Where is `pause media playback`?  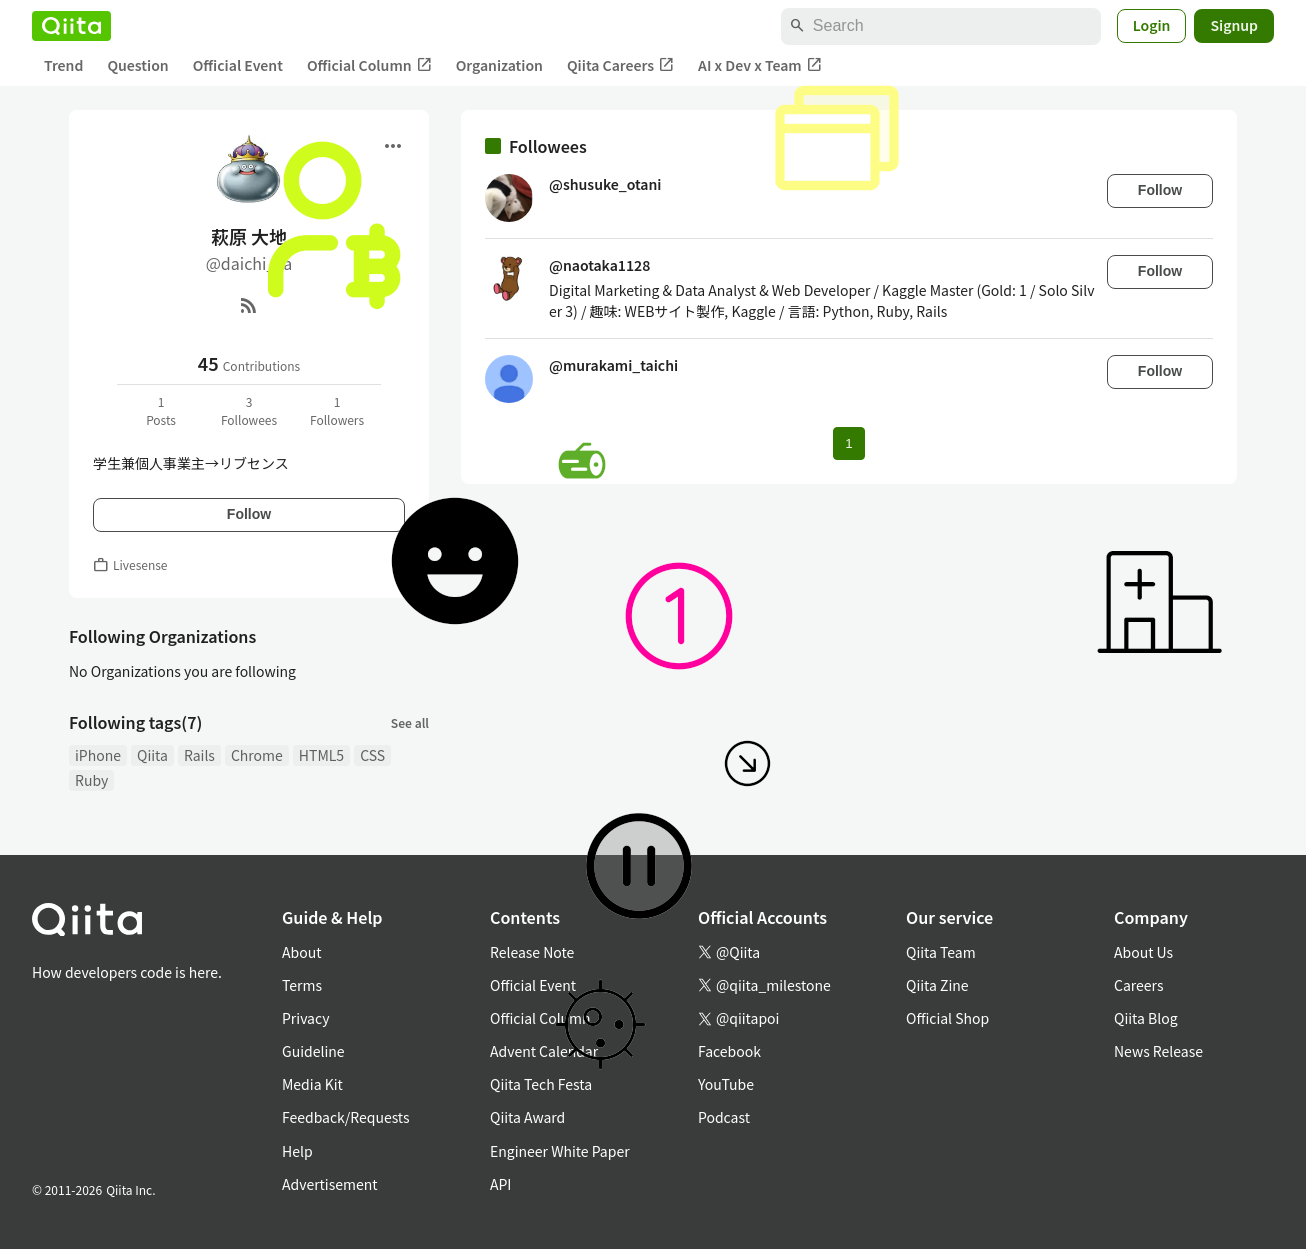 pause media playback is located at coordinates (639, 866).